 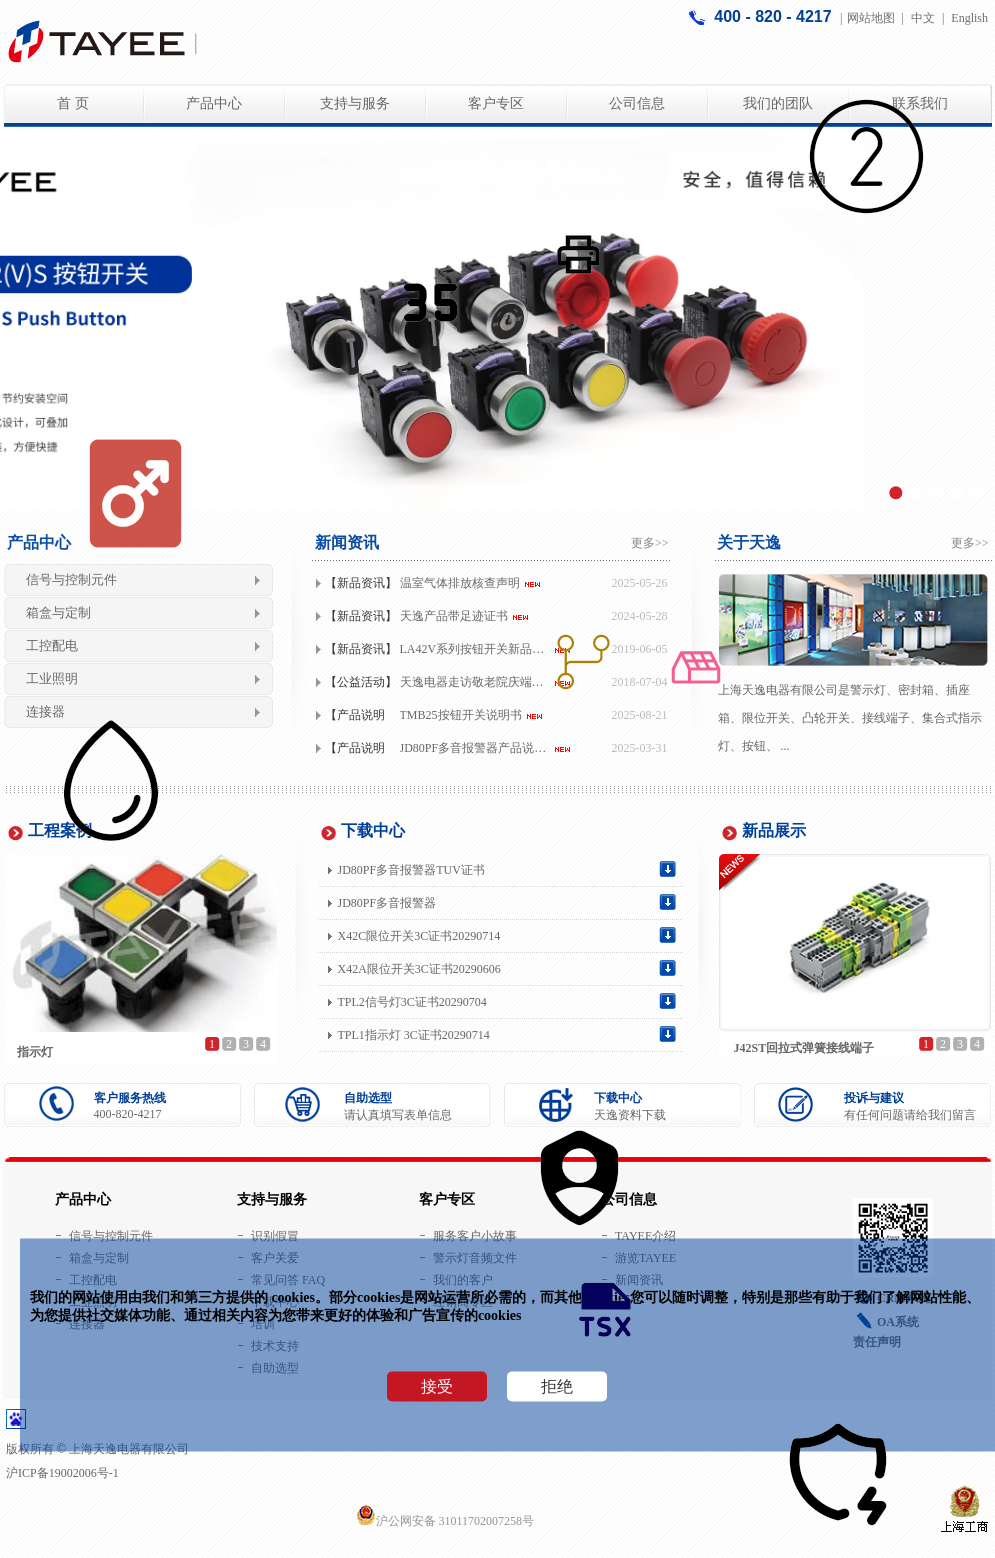 What do you see at coordinates (866, 156) in the screenshot?
I see `indicates step two in a multi-step process` at bounding box center [866, 156].